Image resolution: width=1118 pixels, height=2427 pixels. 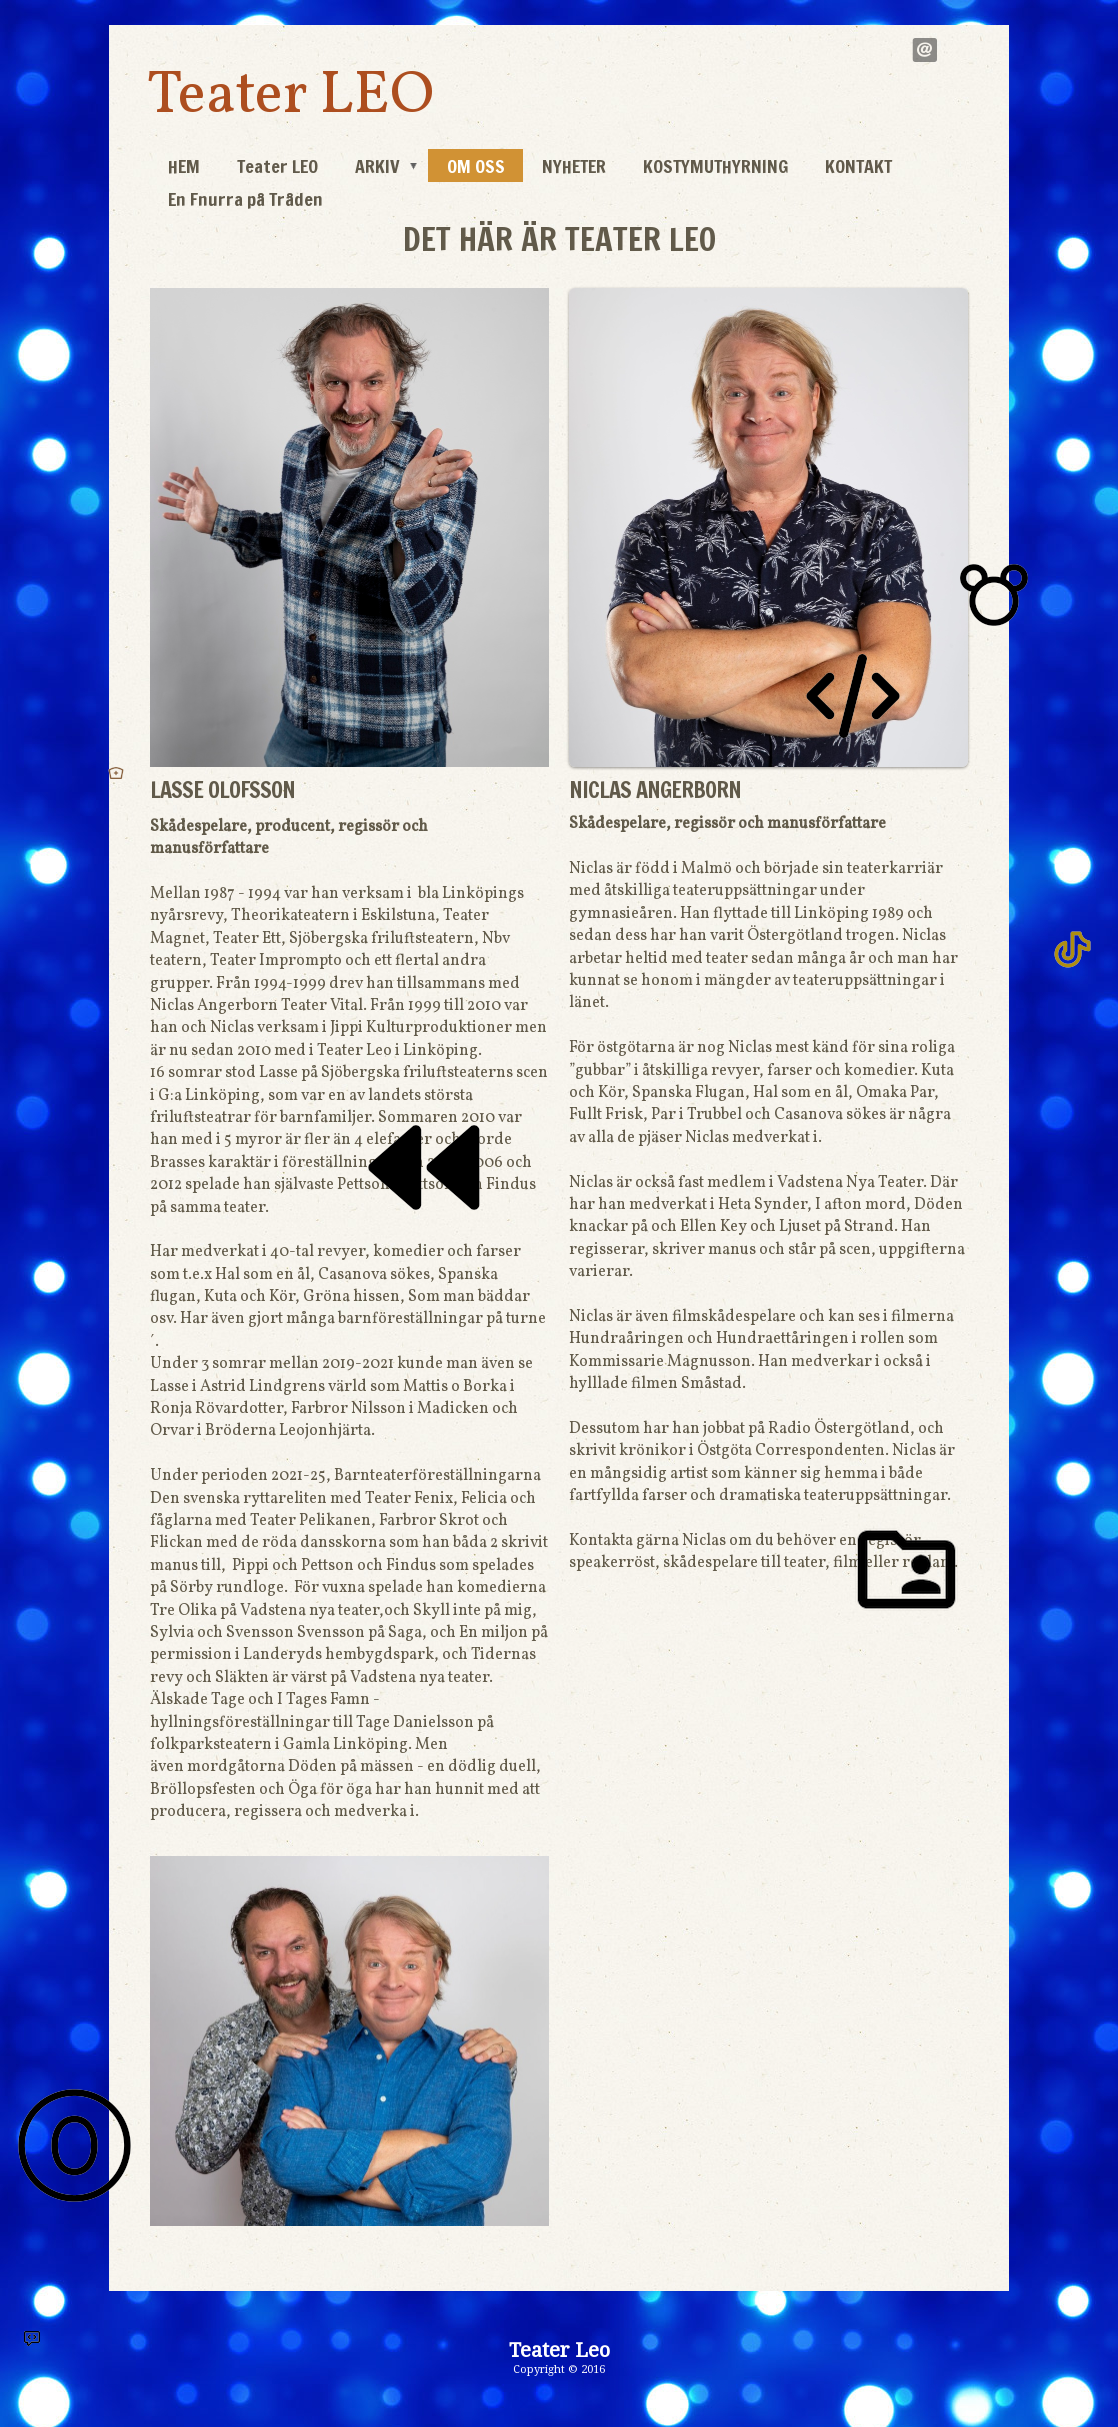 What do you see at coordinates (426, 1167) in the screenshot?
I see `go to previous track` at bounding box center [426, 1167].